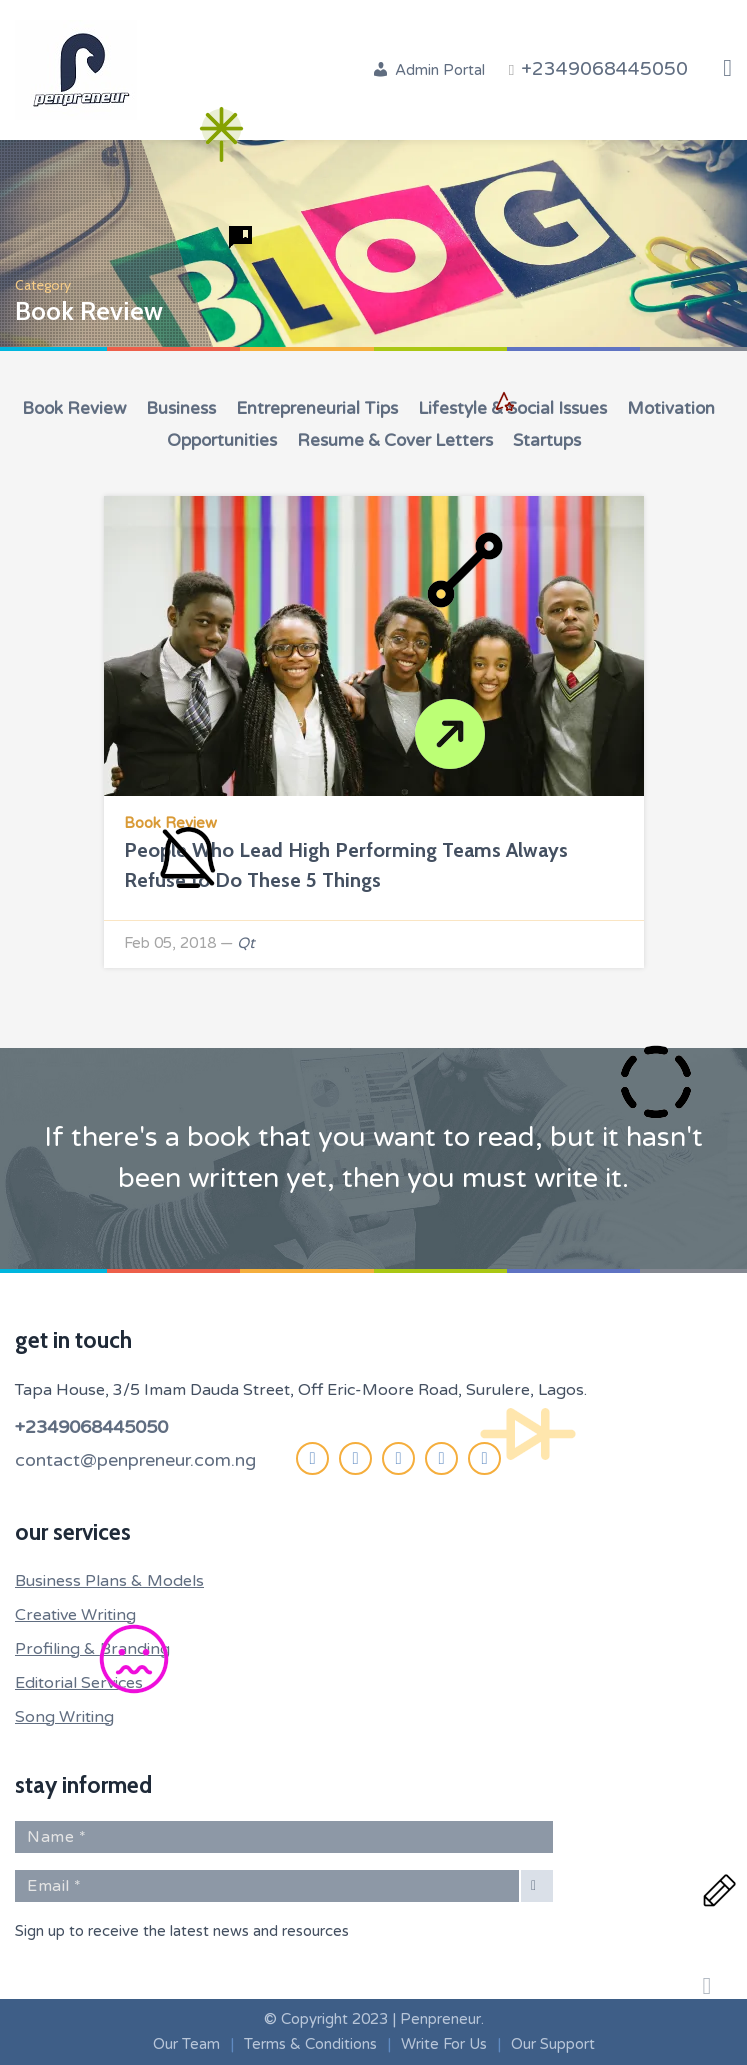 This screenshot has height=2065, width=747. Describe the element at coordinates (465, 570) in the screenshot. I see `draw a line between two points` at that location.